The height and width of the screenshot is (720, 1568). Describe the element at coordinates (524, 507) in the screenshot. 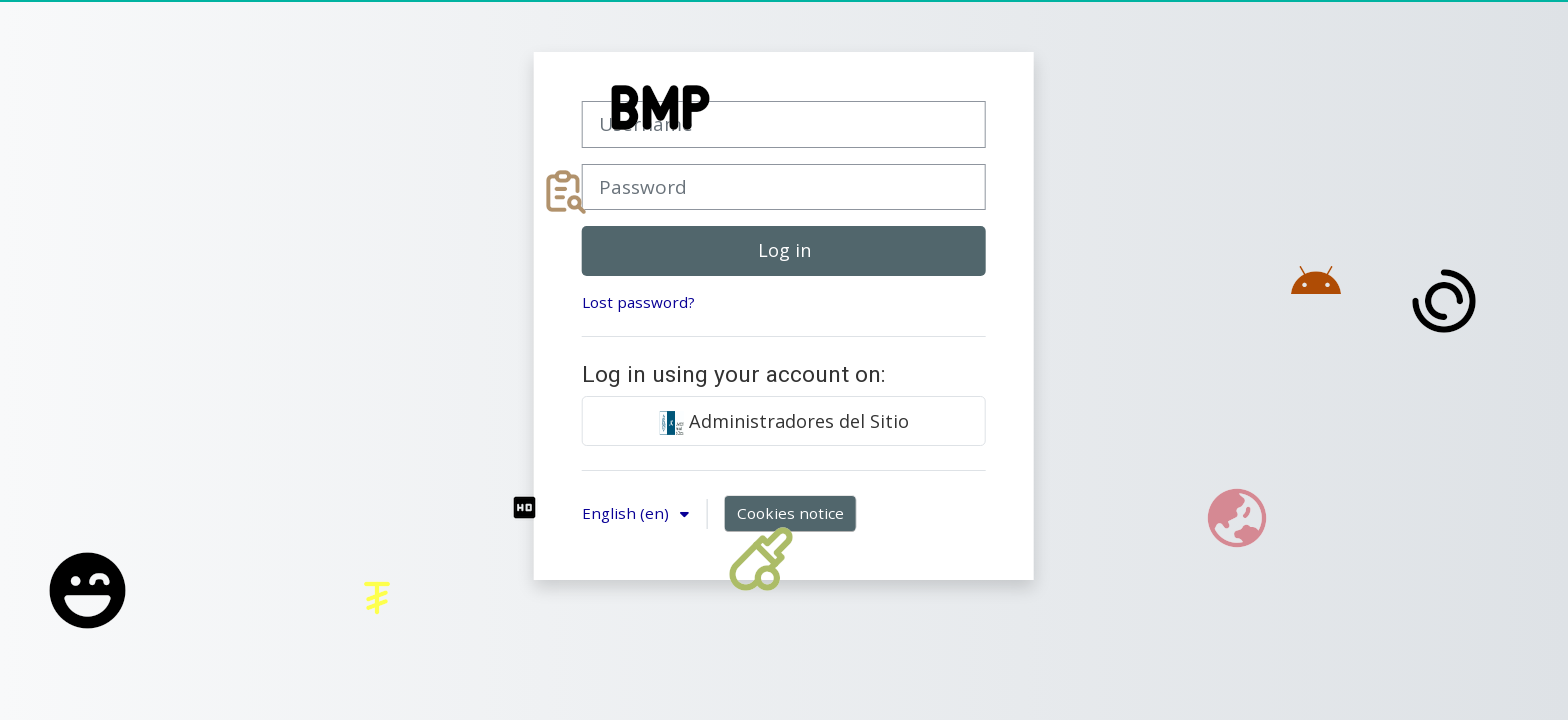

I see `indicates high definition video quality available` at that location.